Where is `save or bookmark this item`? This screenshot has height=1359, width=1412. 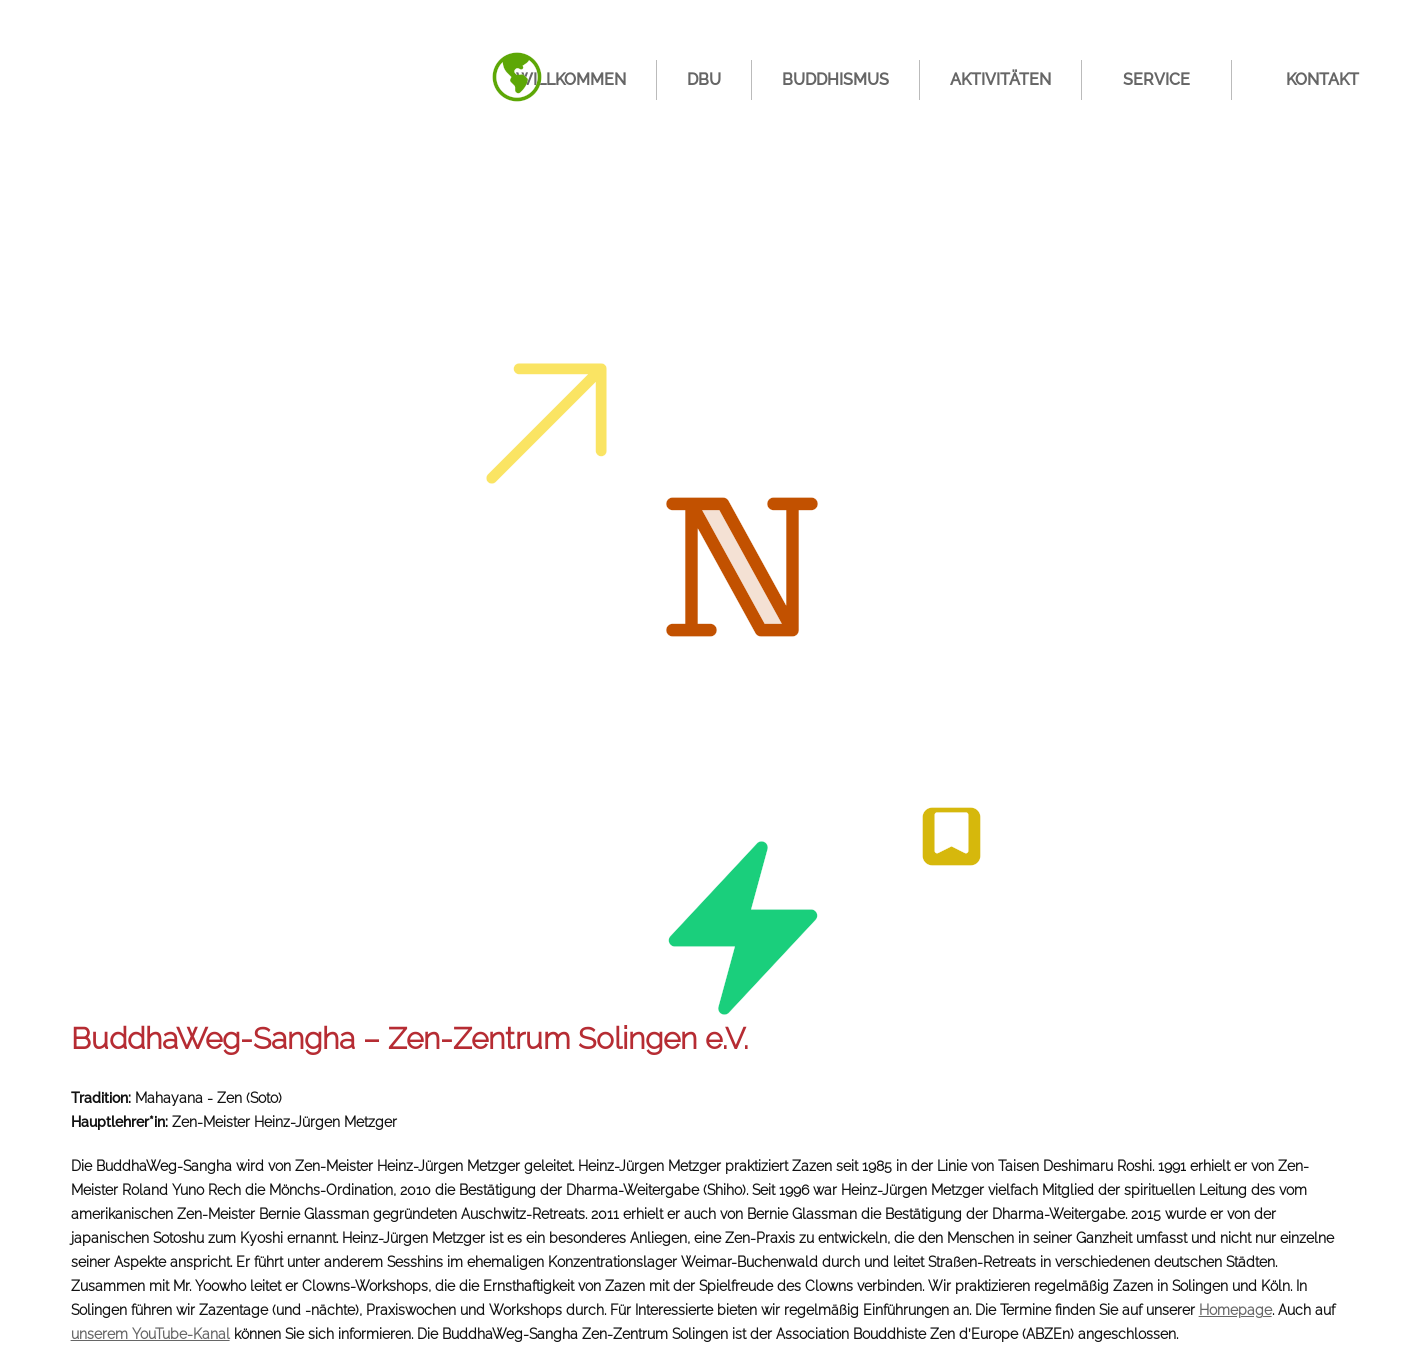
save or bookmark this item is located at coordinates (951, 836).